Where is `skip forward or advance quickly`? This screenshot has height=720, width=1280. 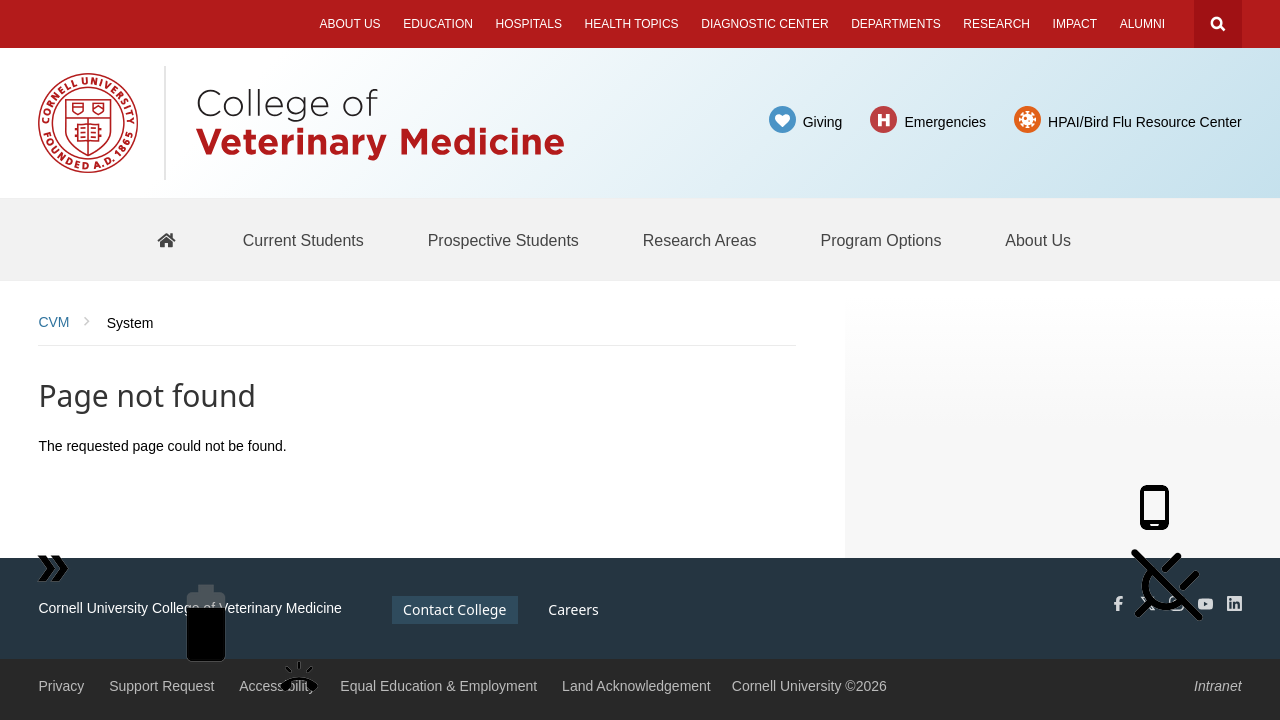 skip forward or advance quickly is located at coordinates (52, 568).